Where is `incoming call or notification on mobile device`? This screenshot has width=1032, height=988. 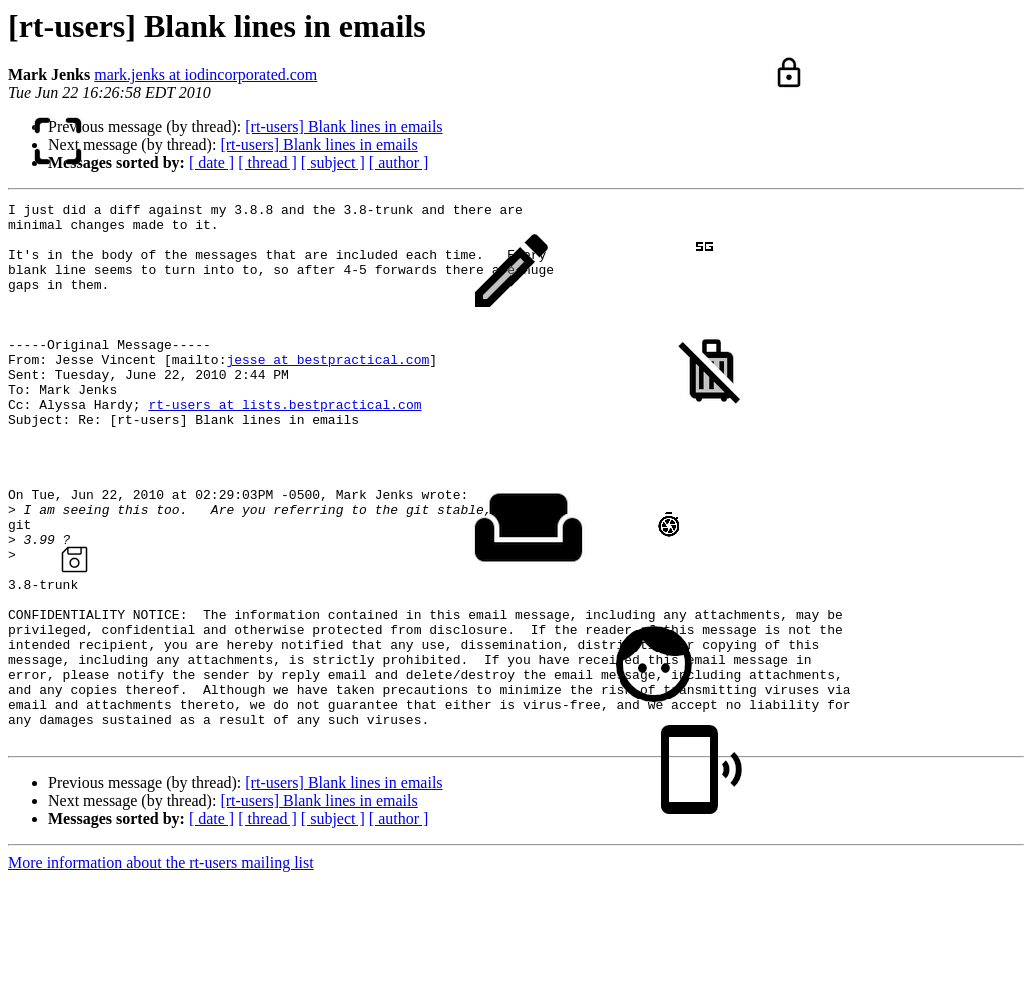 incoming call or notification on mobile device is located at coordinates (701, 769).